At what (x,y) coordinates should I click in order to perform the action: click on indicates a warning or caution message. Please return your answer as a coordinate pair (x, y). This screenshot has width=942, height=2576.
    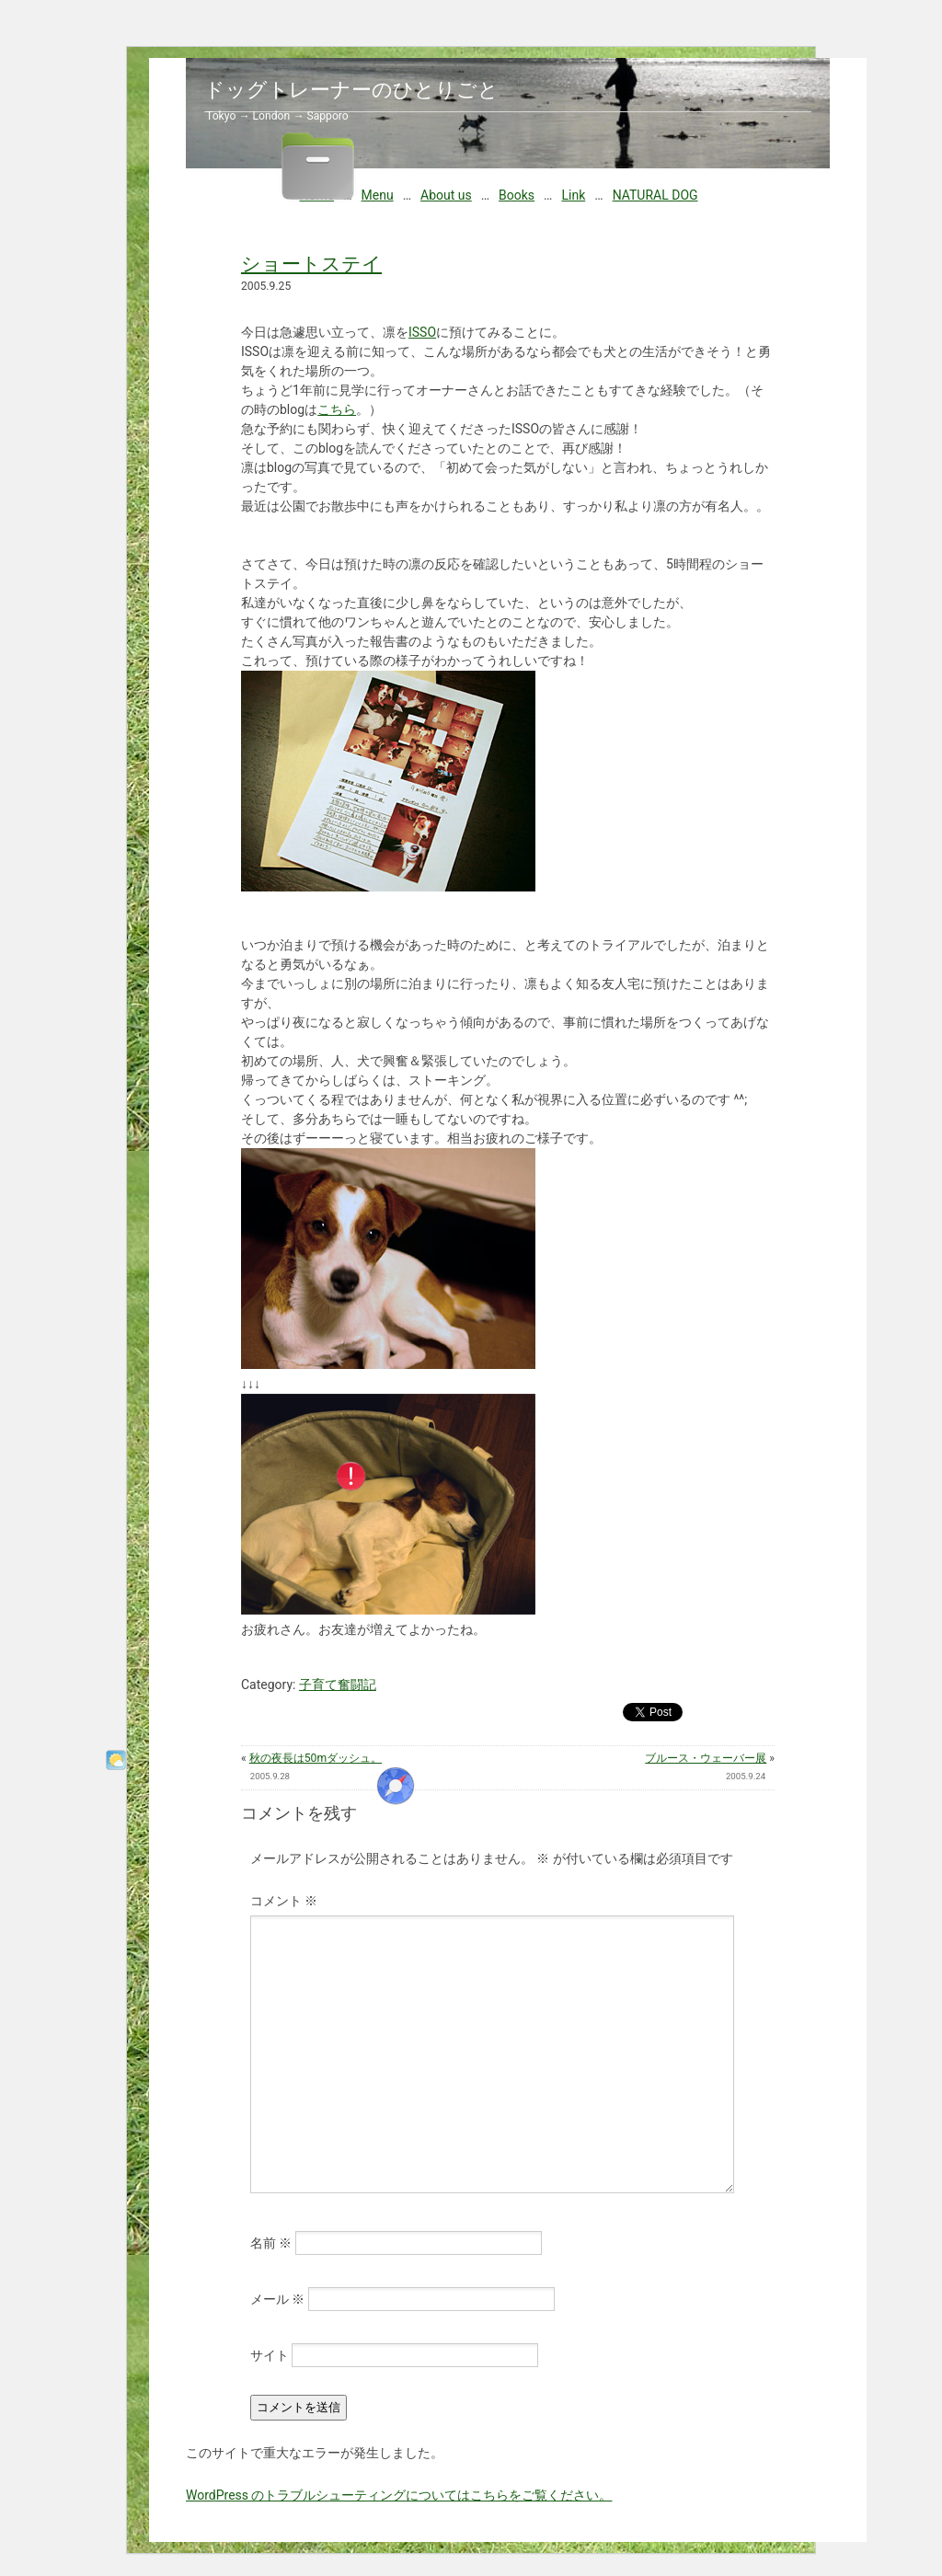
    Looking at the image, I should click on (350, 1476).